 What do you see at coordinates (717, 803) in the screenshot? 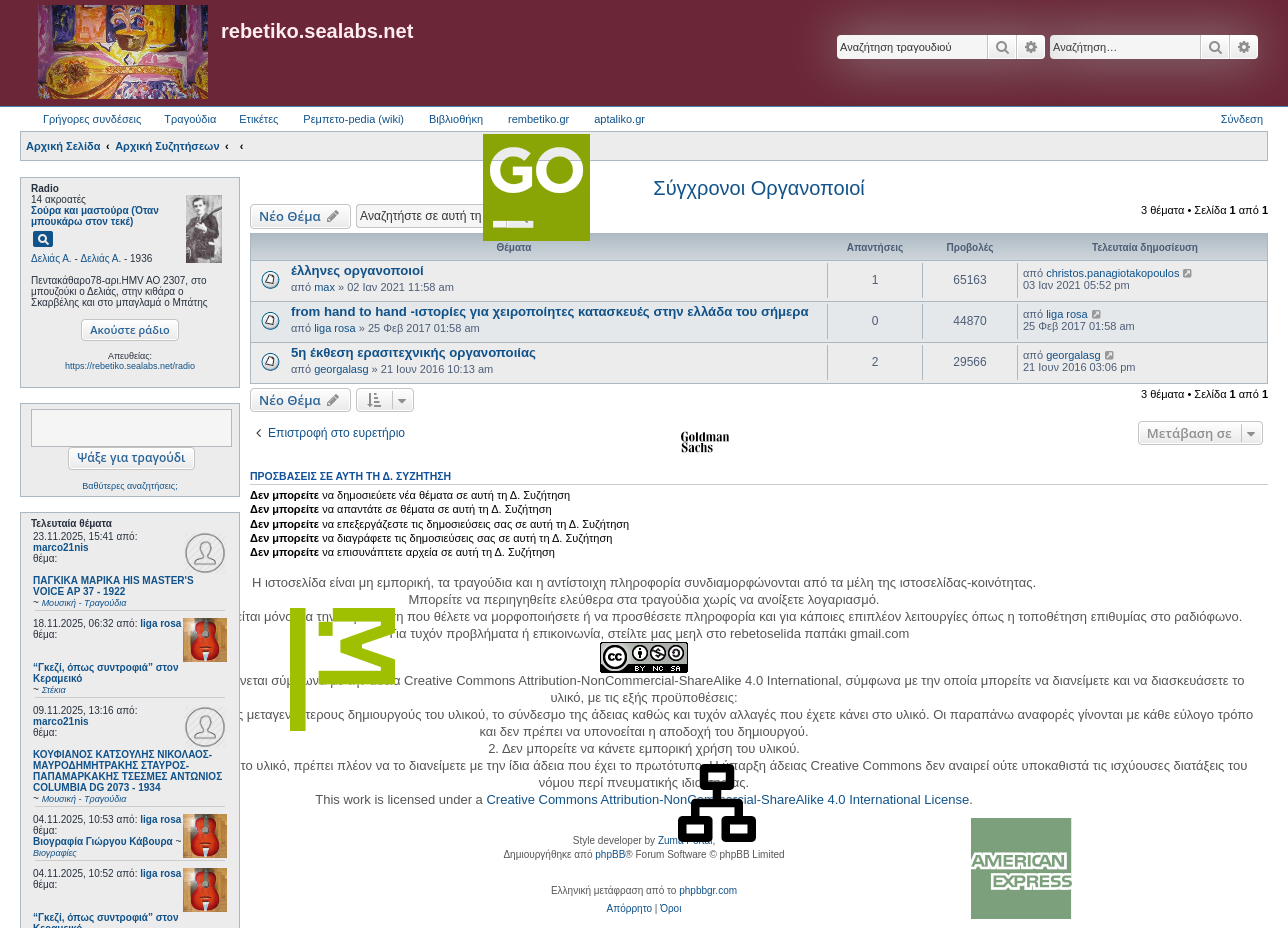
I see `view organization hierarchy` at bounding box center [717, 803].